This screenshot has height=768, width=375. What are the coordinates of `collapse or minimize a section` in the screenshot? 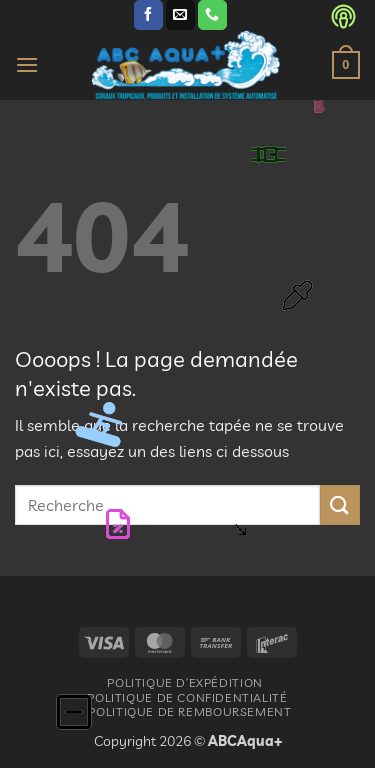 It's located at (74, 712).